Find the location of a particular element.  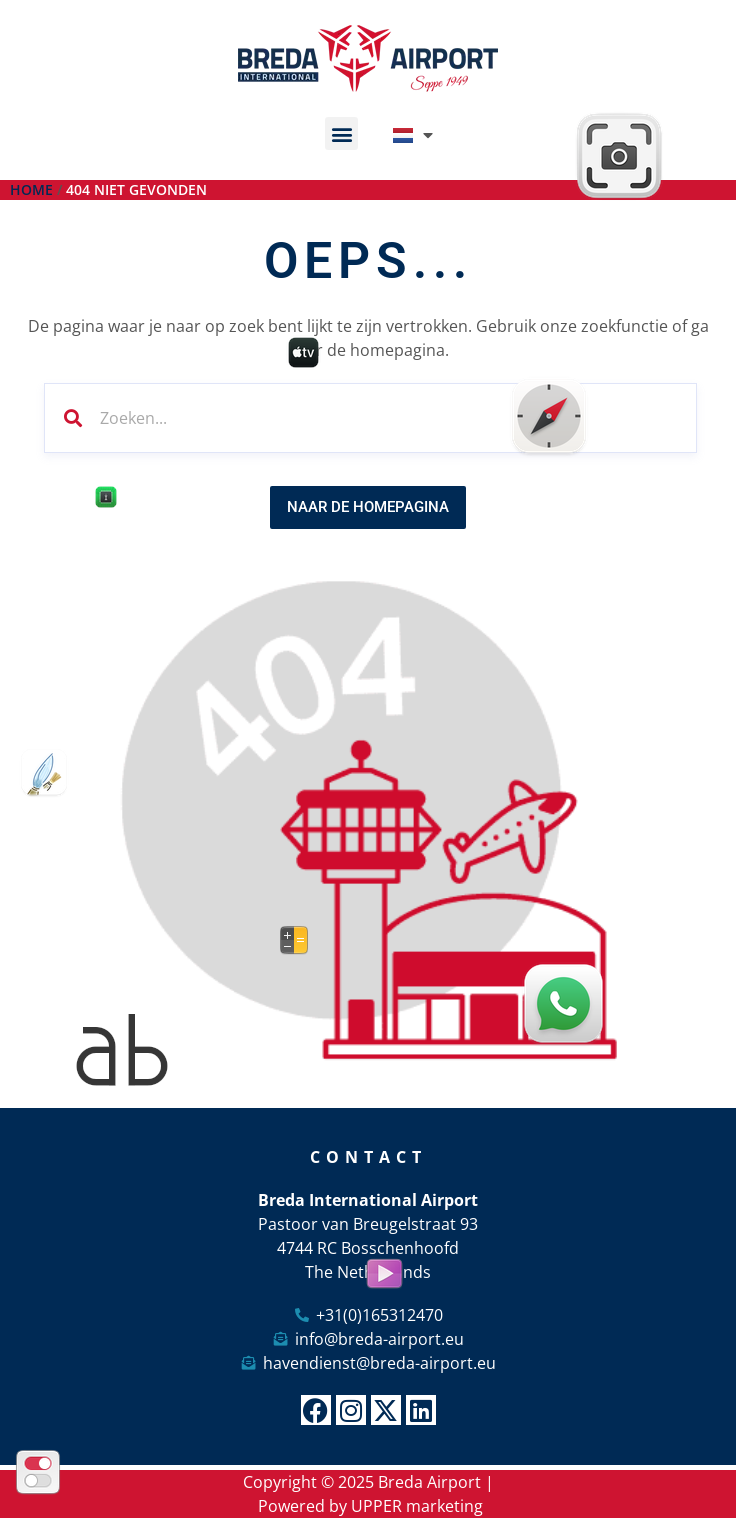

open navigation or compass preferences is located at coordinates (549, 416).